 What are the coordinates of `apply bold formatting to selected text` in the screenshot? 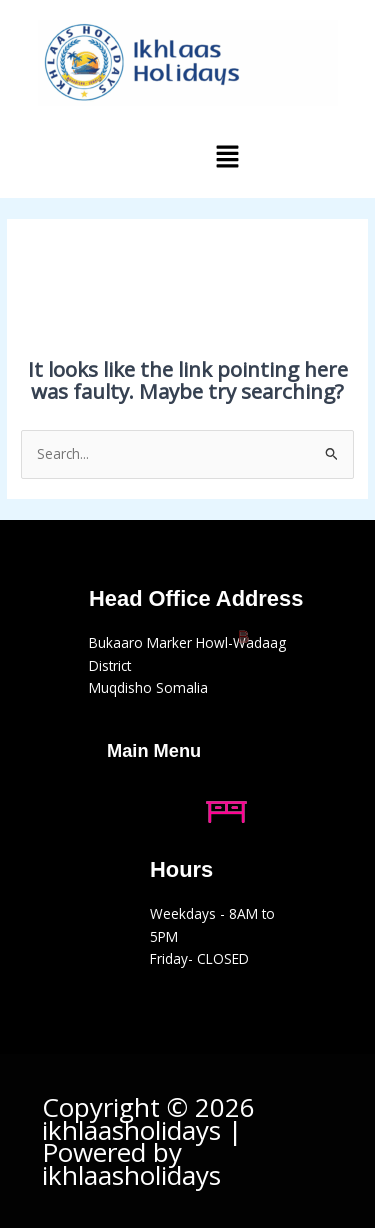 It's located at (243, 637).